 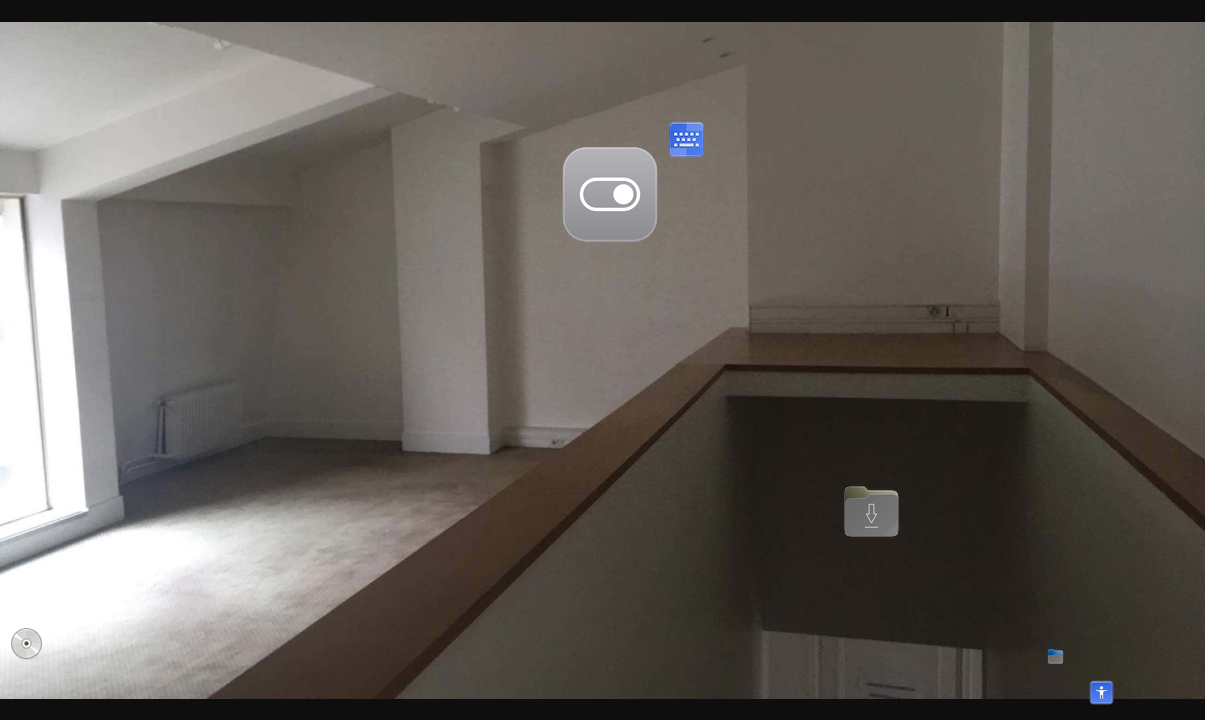 What do you see at coordinates (26, 643) in the screenshot?
I see `access CD/DVD drive or disc reader` at bounding box center [26, 643].